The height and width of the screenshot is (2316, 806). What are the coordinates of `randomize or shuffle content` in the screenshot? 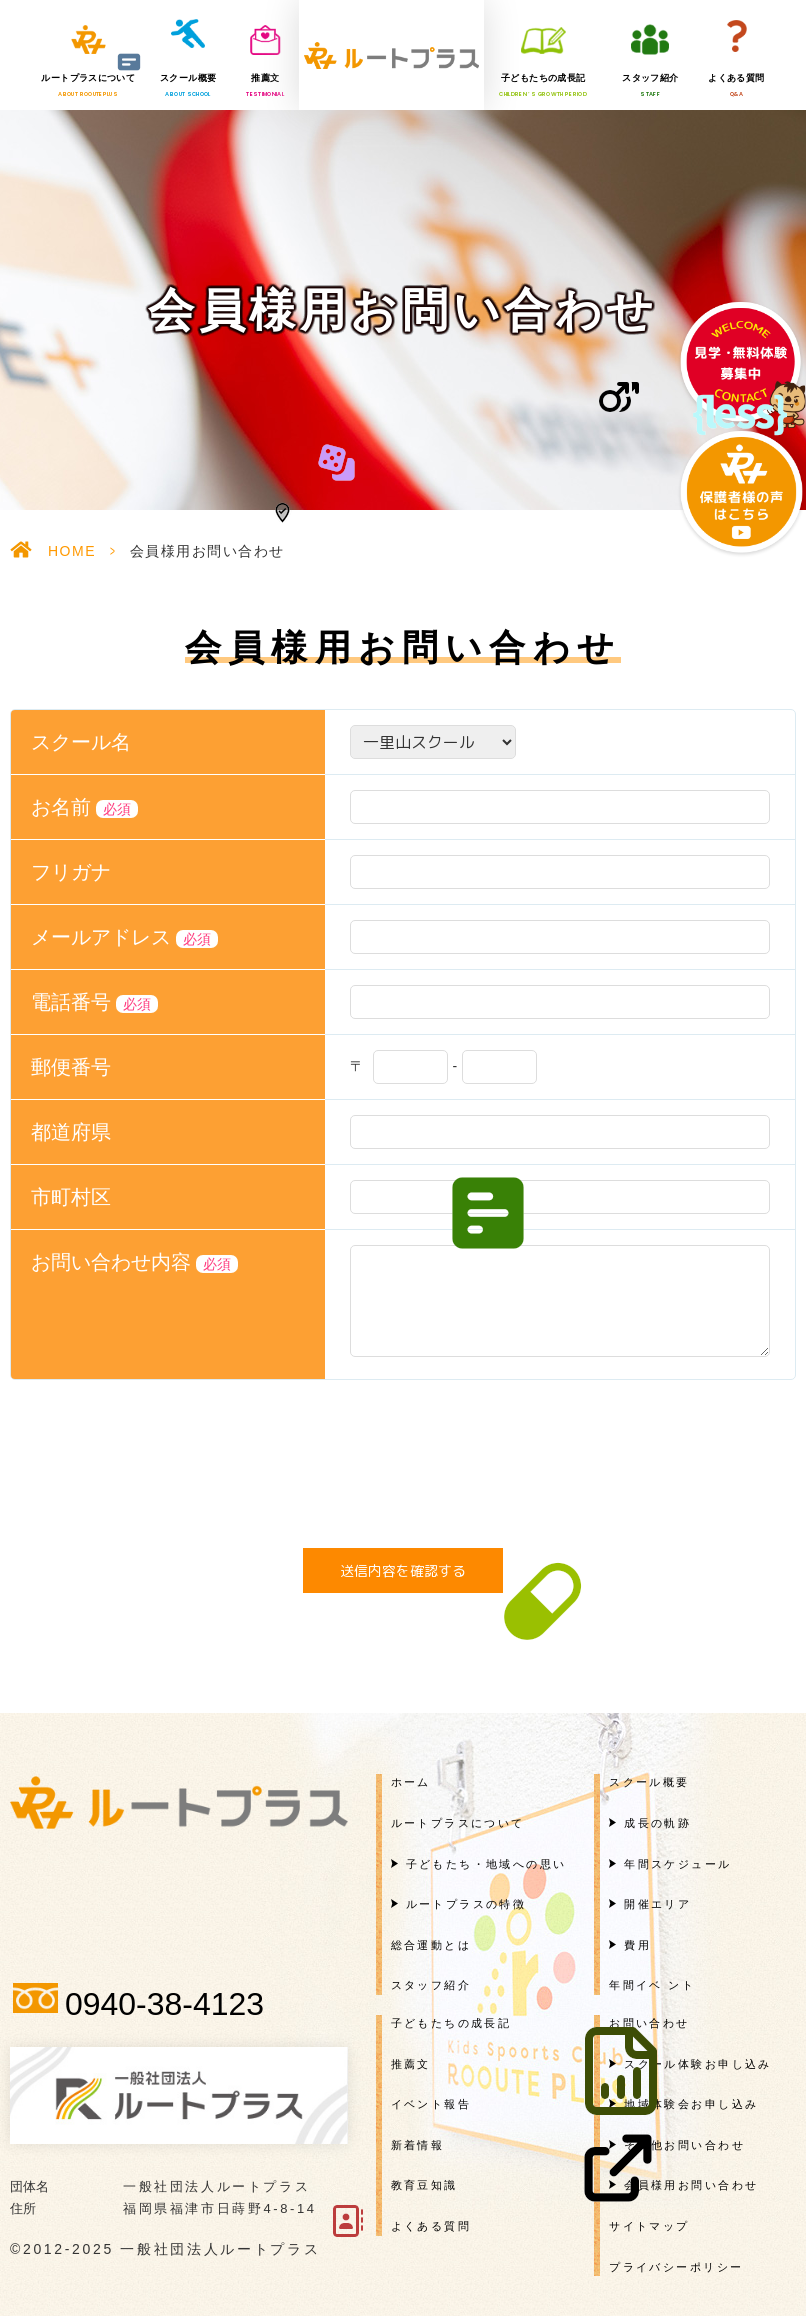 It's located at (336, 462).